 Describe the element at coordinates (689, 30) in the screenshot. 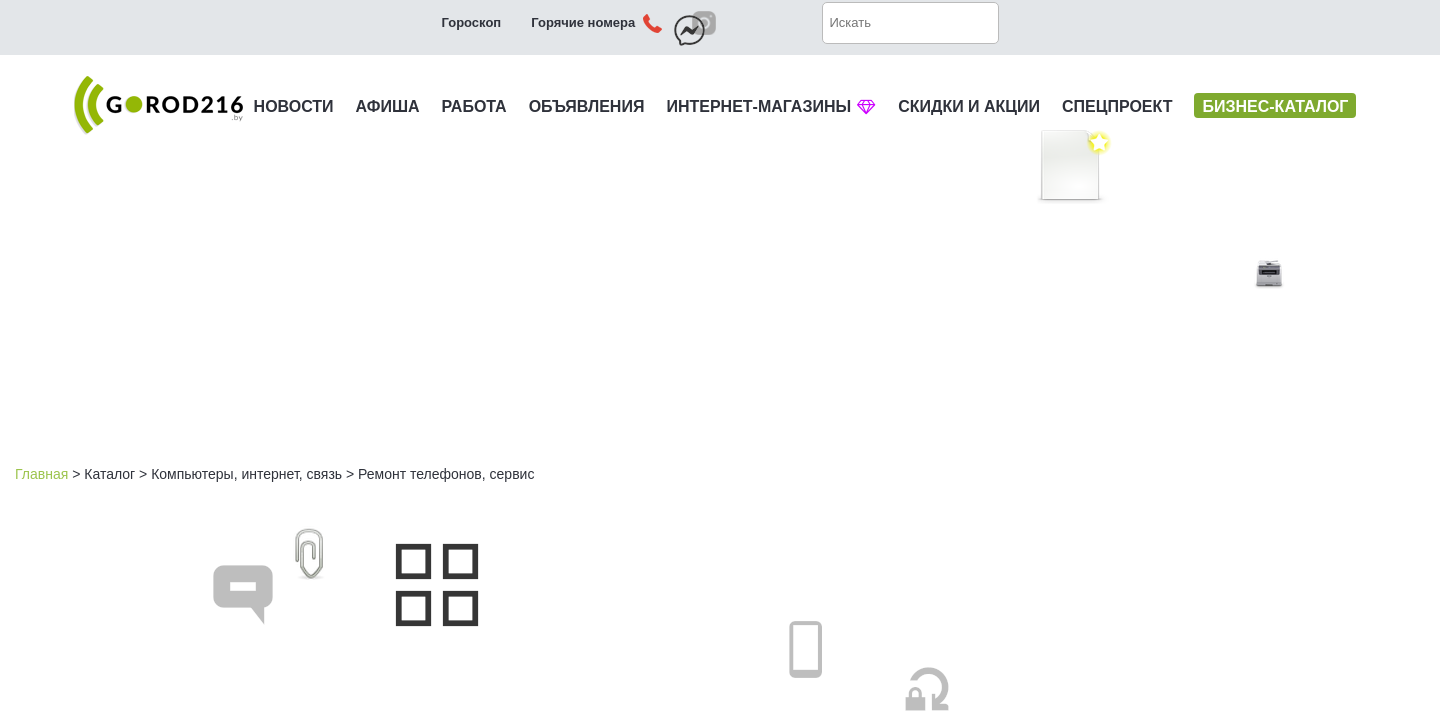

I see `open Caprine, a Facebook Messenger desktop client` at that location.